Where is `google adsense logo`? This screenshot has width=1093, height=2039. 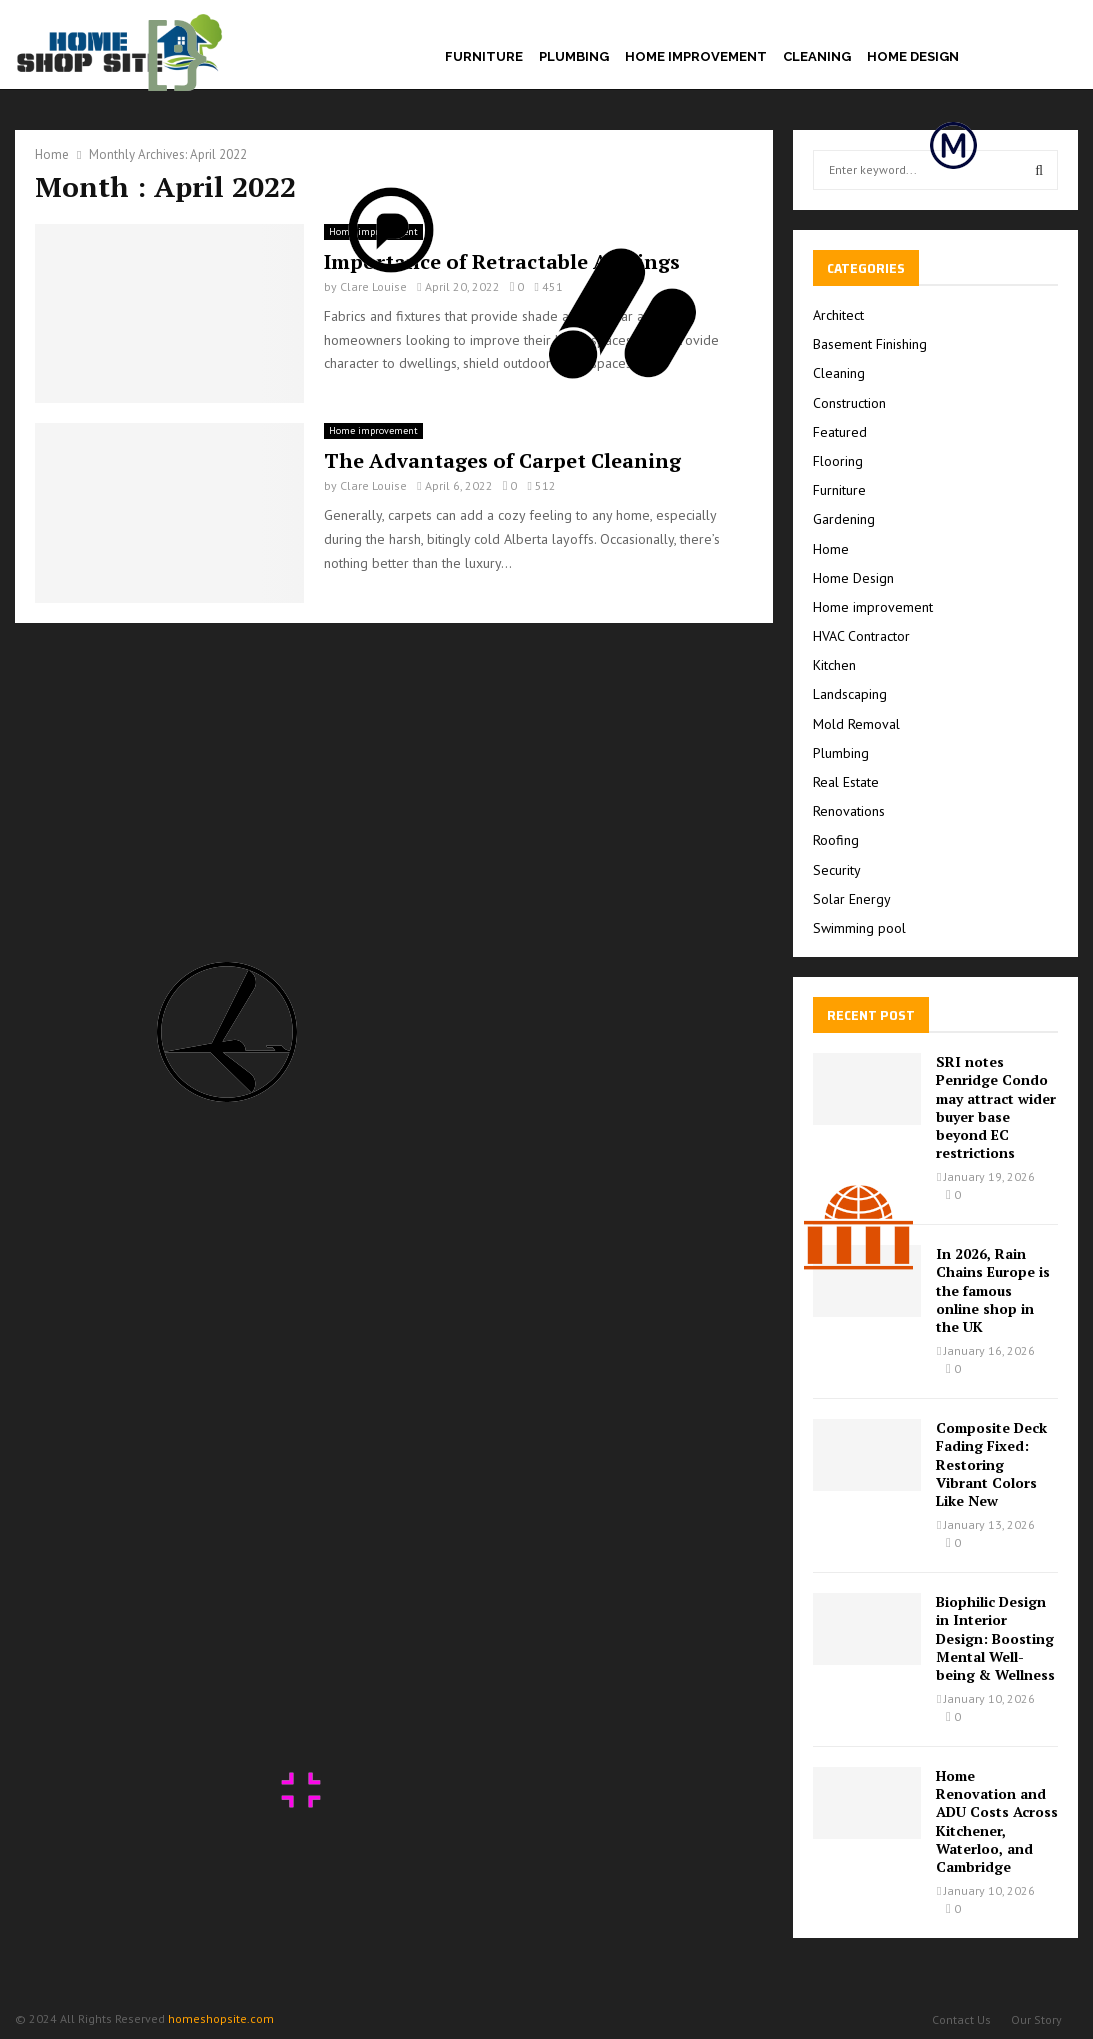
google adsense logo is located at coordinates (622, 313).